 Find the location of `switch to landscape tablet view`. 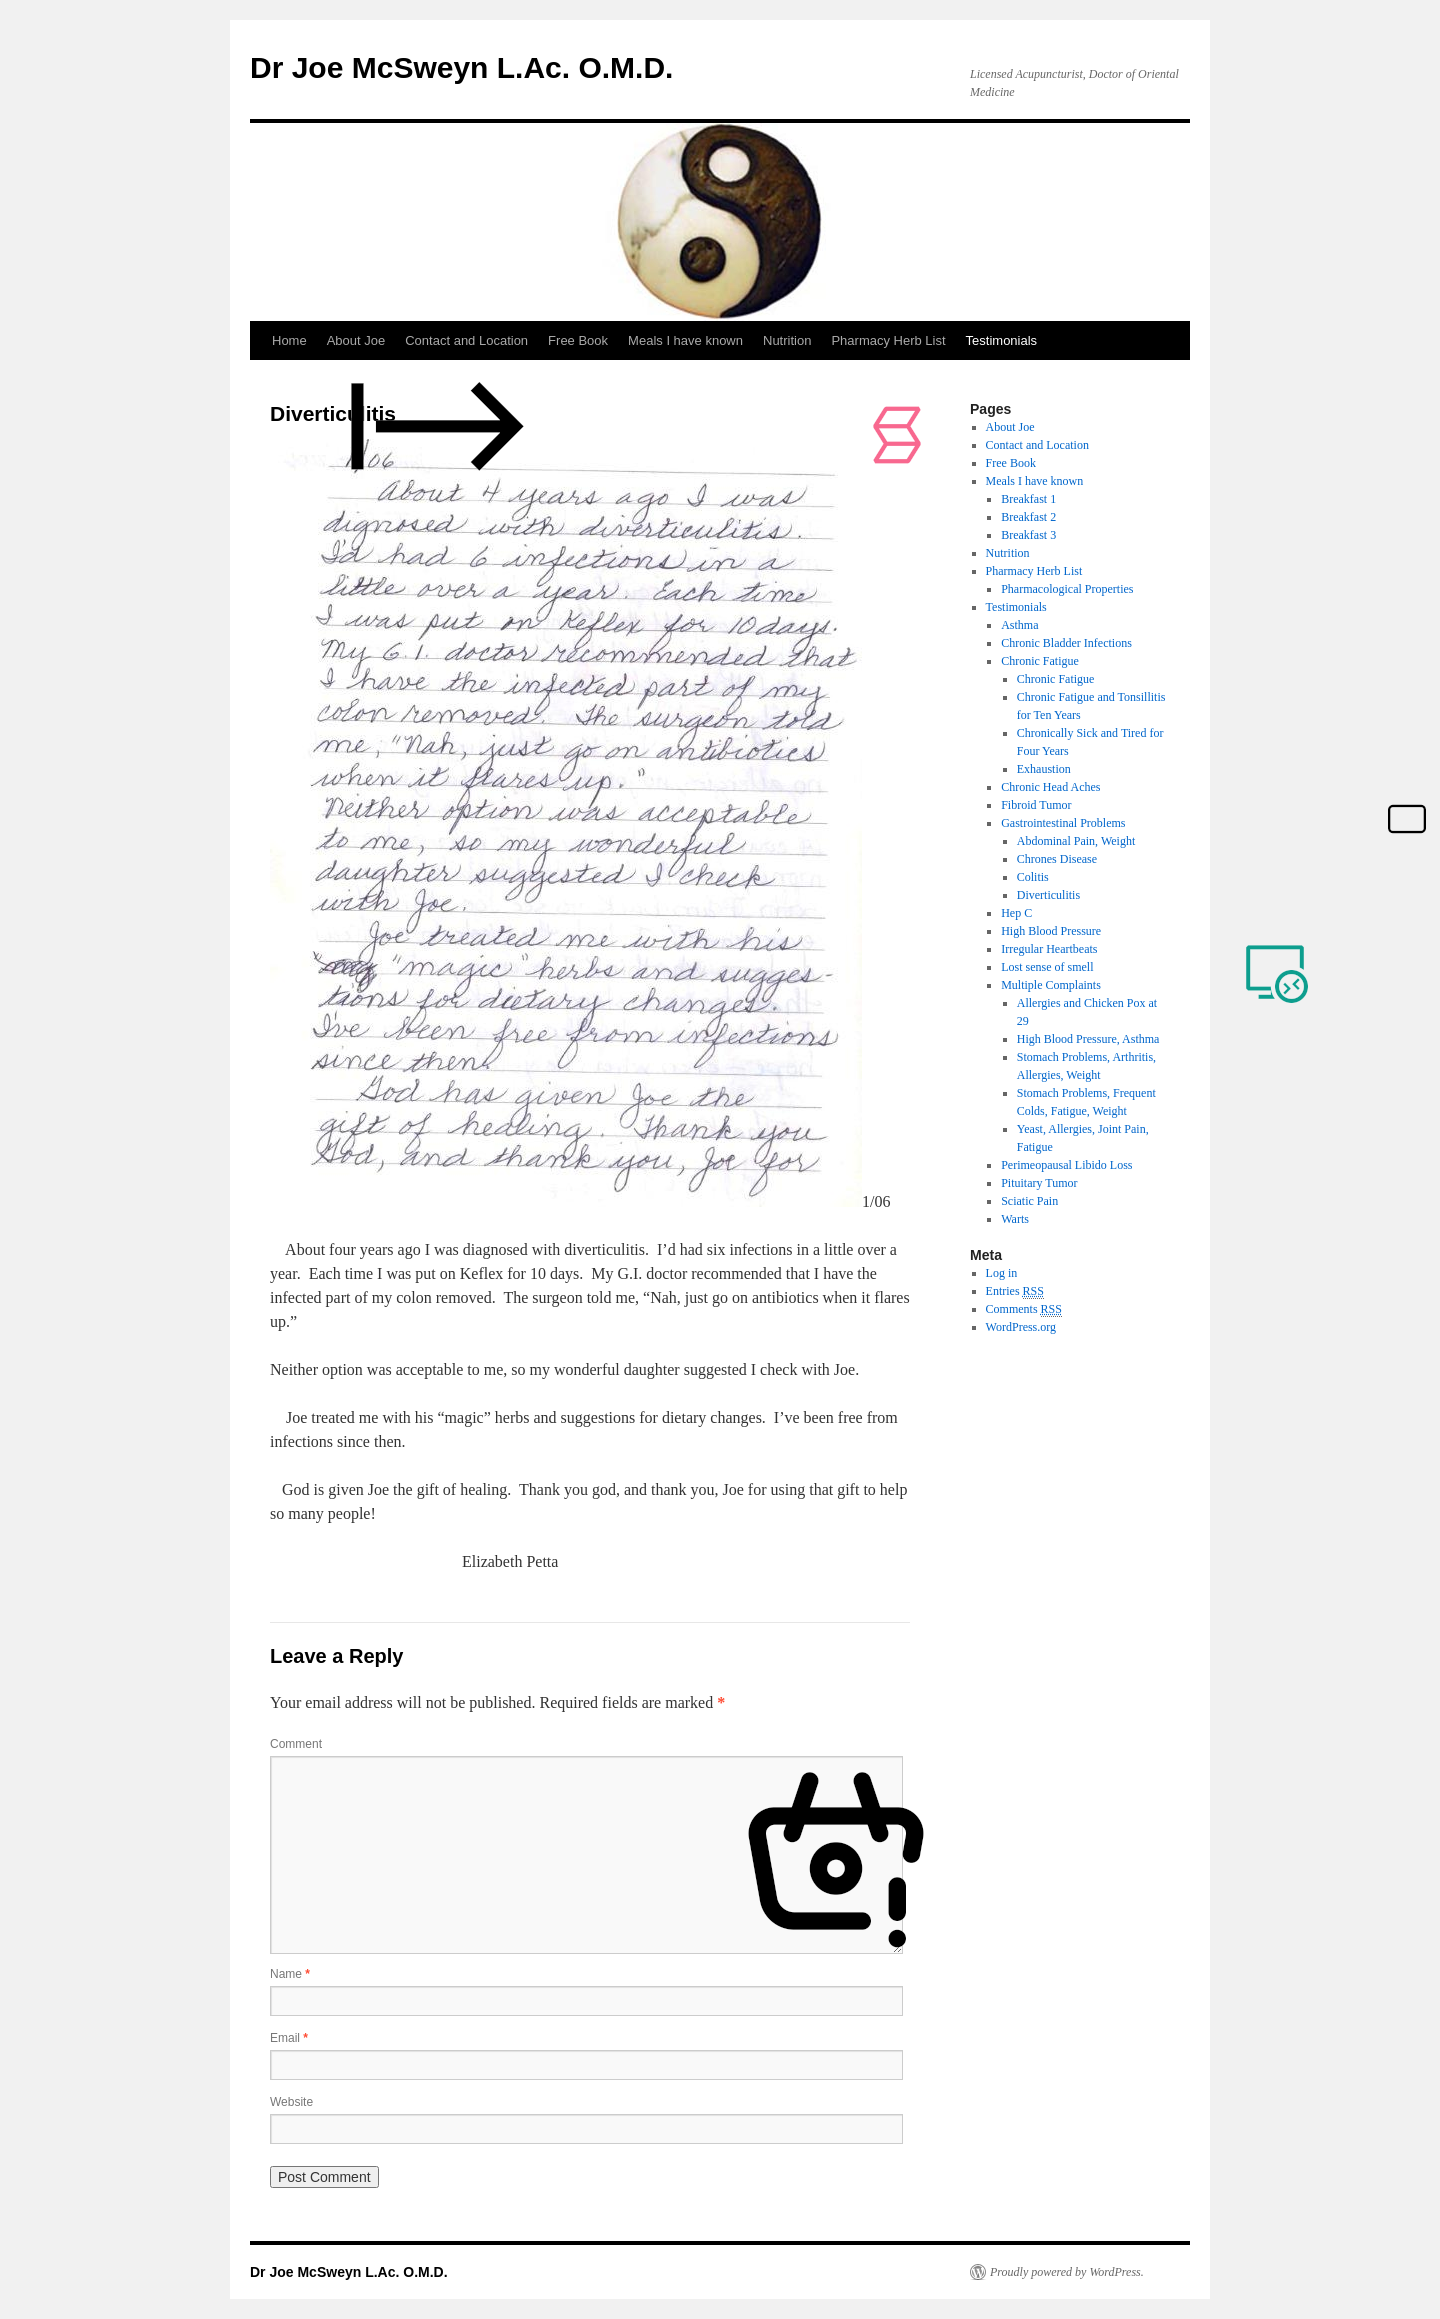

switch to landscape tablet view is located at coordinates (1407, 819).